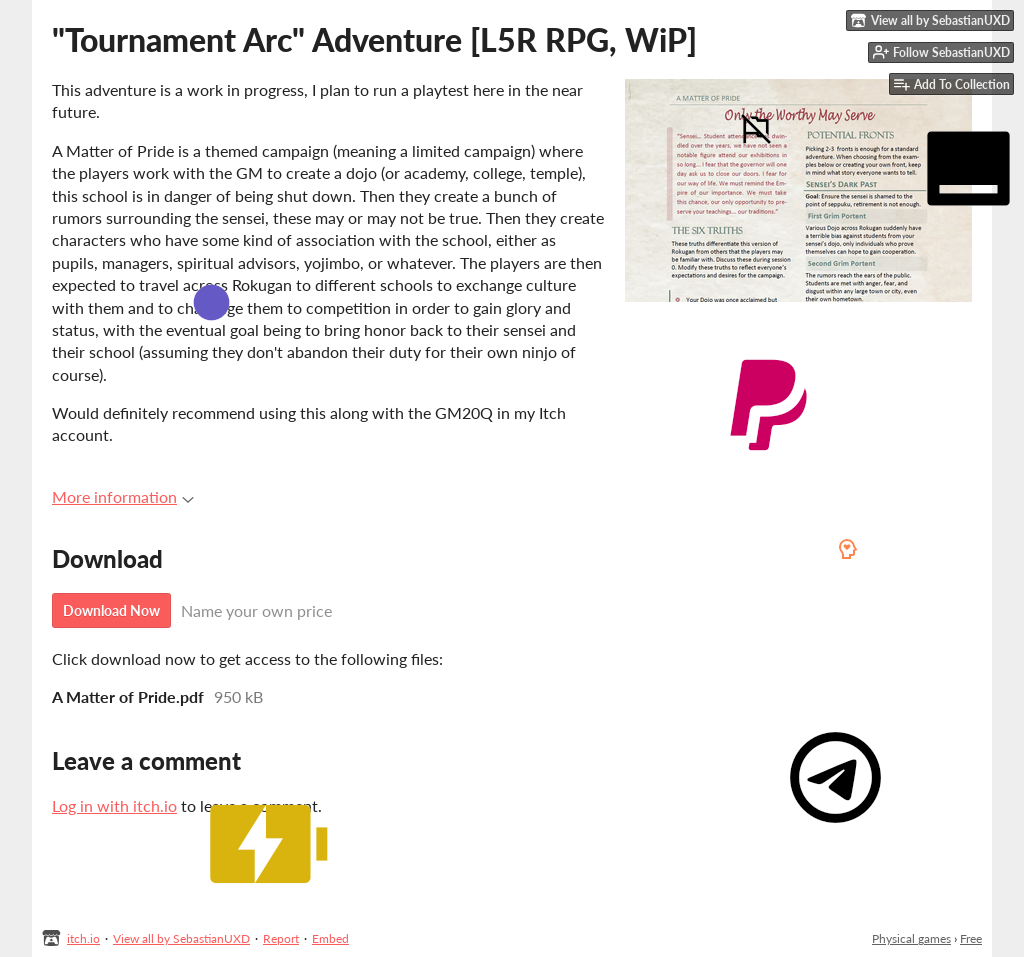  I want to click on open Telegram messaging app, so click(835, 777).